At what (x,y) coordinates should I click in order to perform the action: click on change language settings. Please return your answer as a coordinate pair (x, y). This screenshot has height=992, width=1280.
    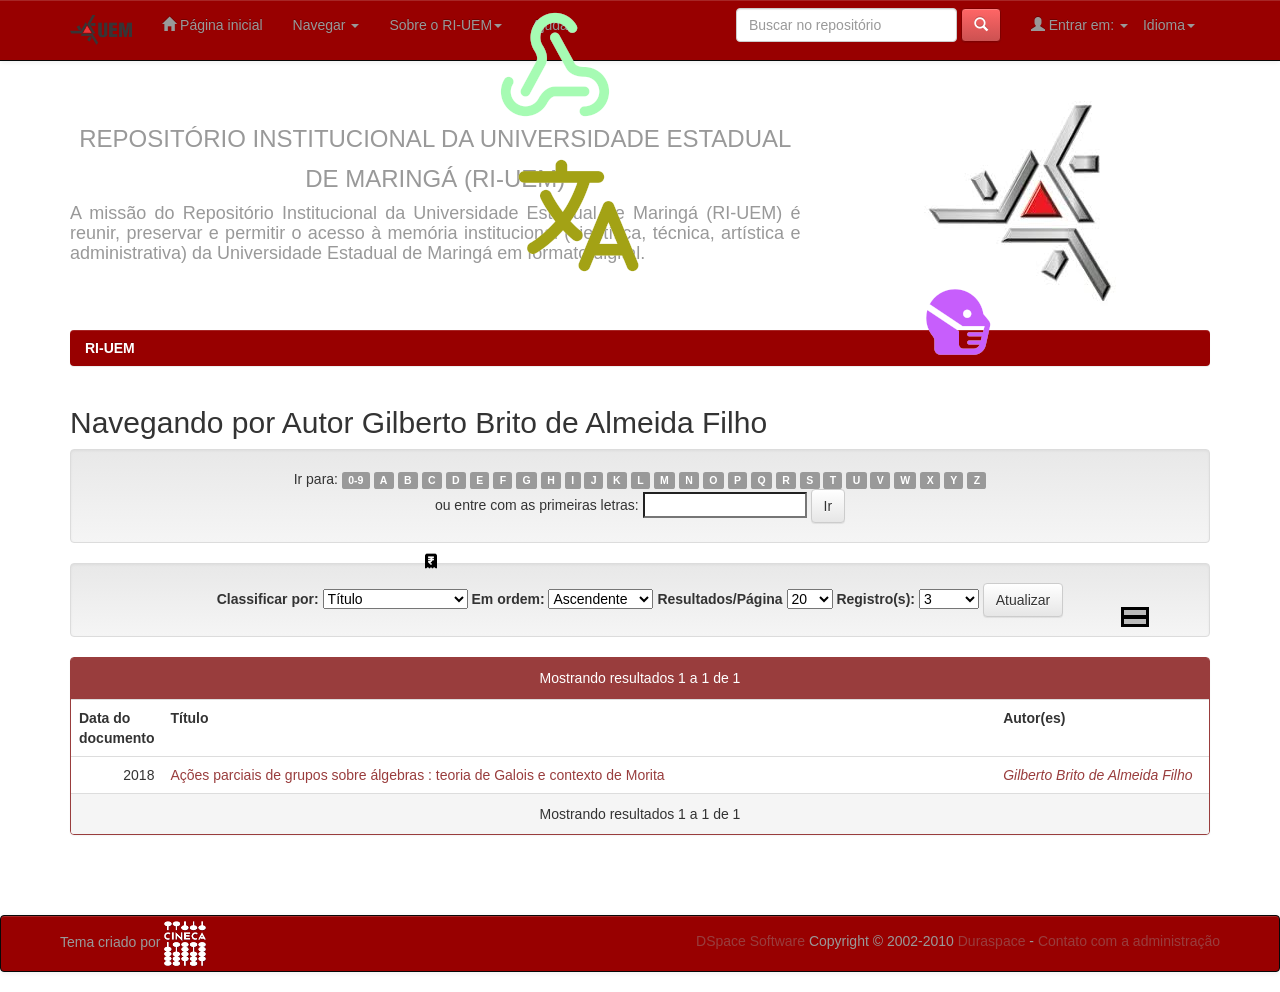
    Looking at the image, I should click on (578, 215).